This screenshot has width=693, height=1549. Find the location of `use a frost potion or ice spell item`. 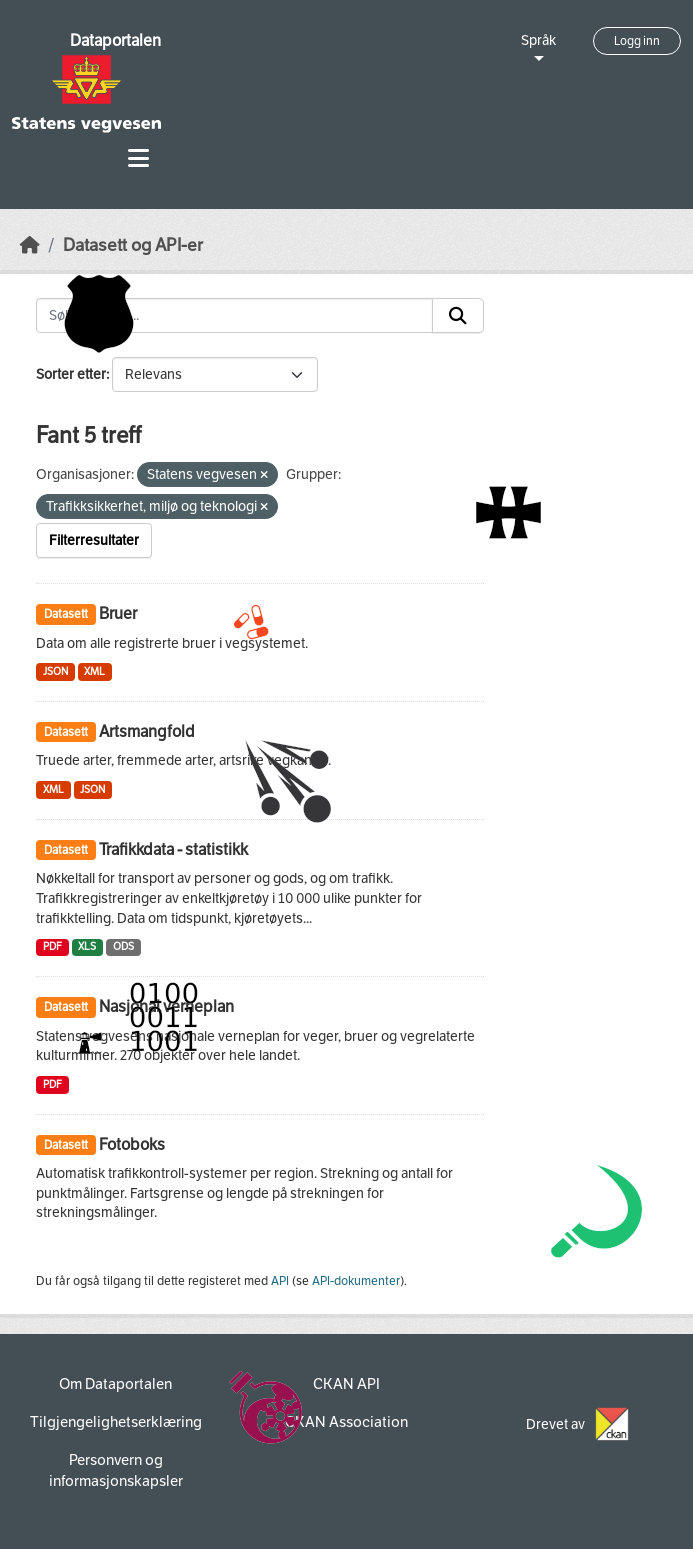

use a frost potion or ice spell item is located at coordinates (265, 1406).